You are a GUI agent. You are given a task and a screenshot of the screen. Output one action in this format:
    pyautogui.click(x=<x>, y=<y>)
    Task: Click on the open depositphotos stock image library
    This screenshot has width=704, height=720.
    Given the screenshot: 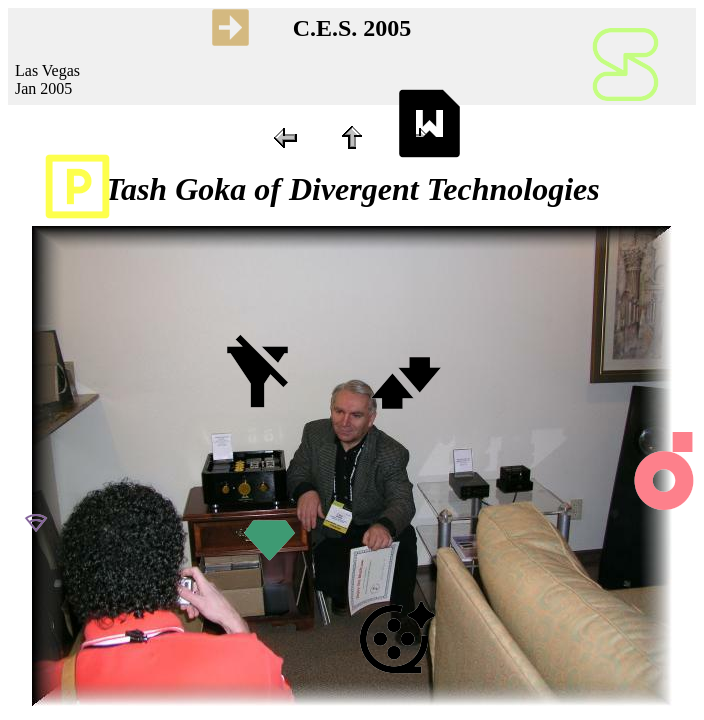 What is the action you would take?
    pyautogui.click(x=664, y=471)
    